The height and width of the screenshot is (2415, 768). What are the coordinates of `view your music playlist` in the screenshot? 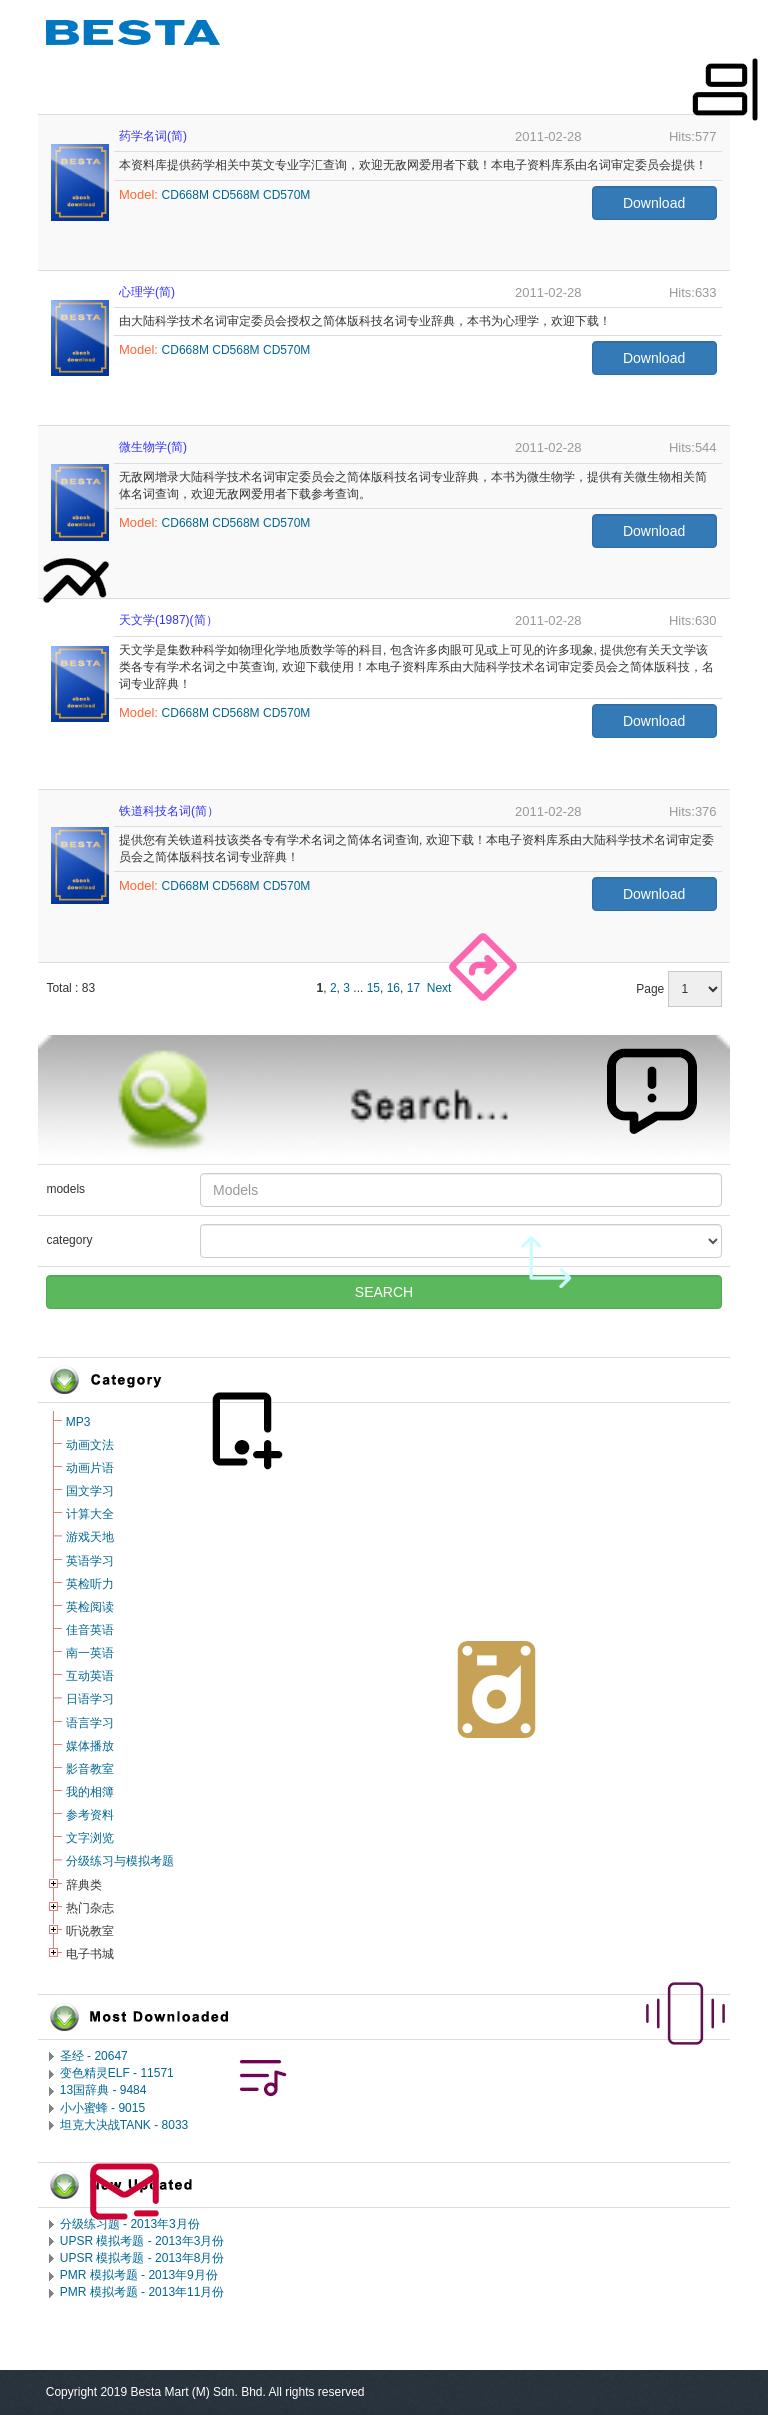 It's located at (260, 2075).